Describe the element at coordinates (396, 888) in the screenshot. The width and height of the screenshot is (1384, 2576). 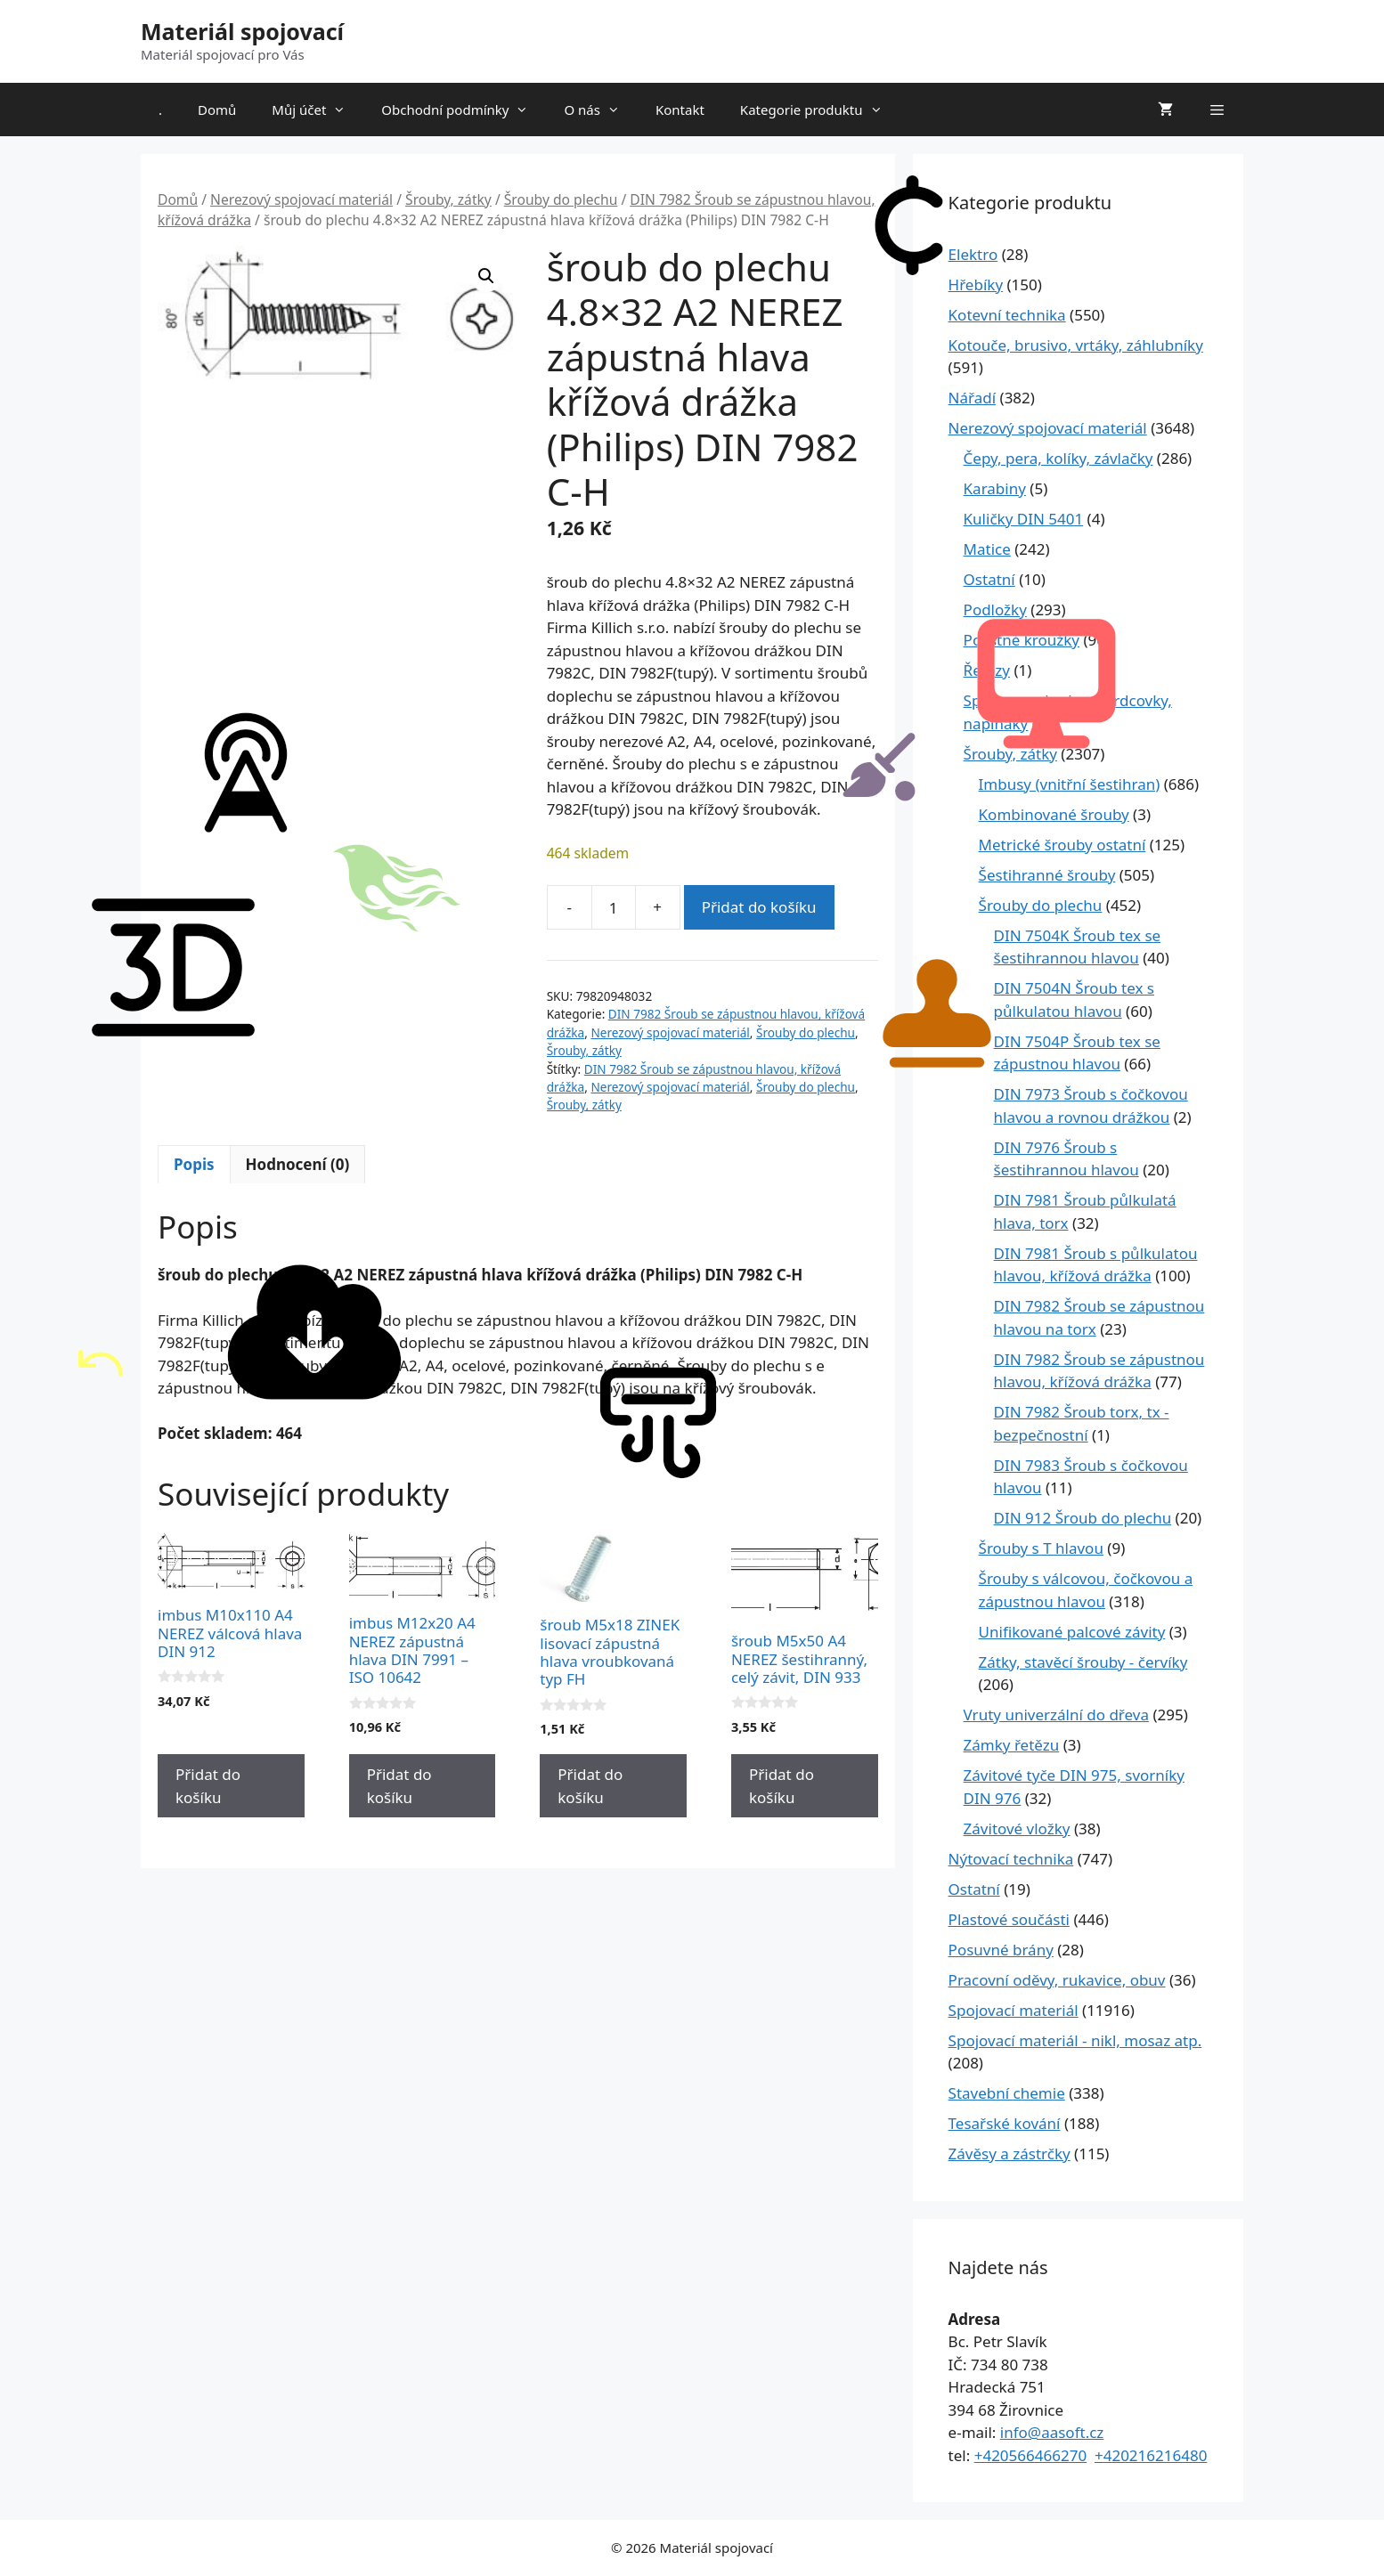
I see `phoenix framework logo` at that location.